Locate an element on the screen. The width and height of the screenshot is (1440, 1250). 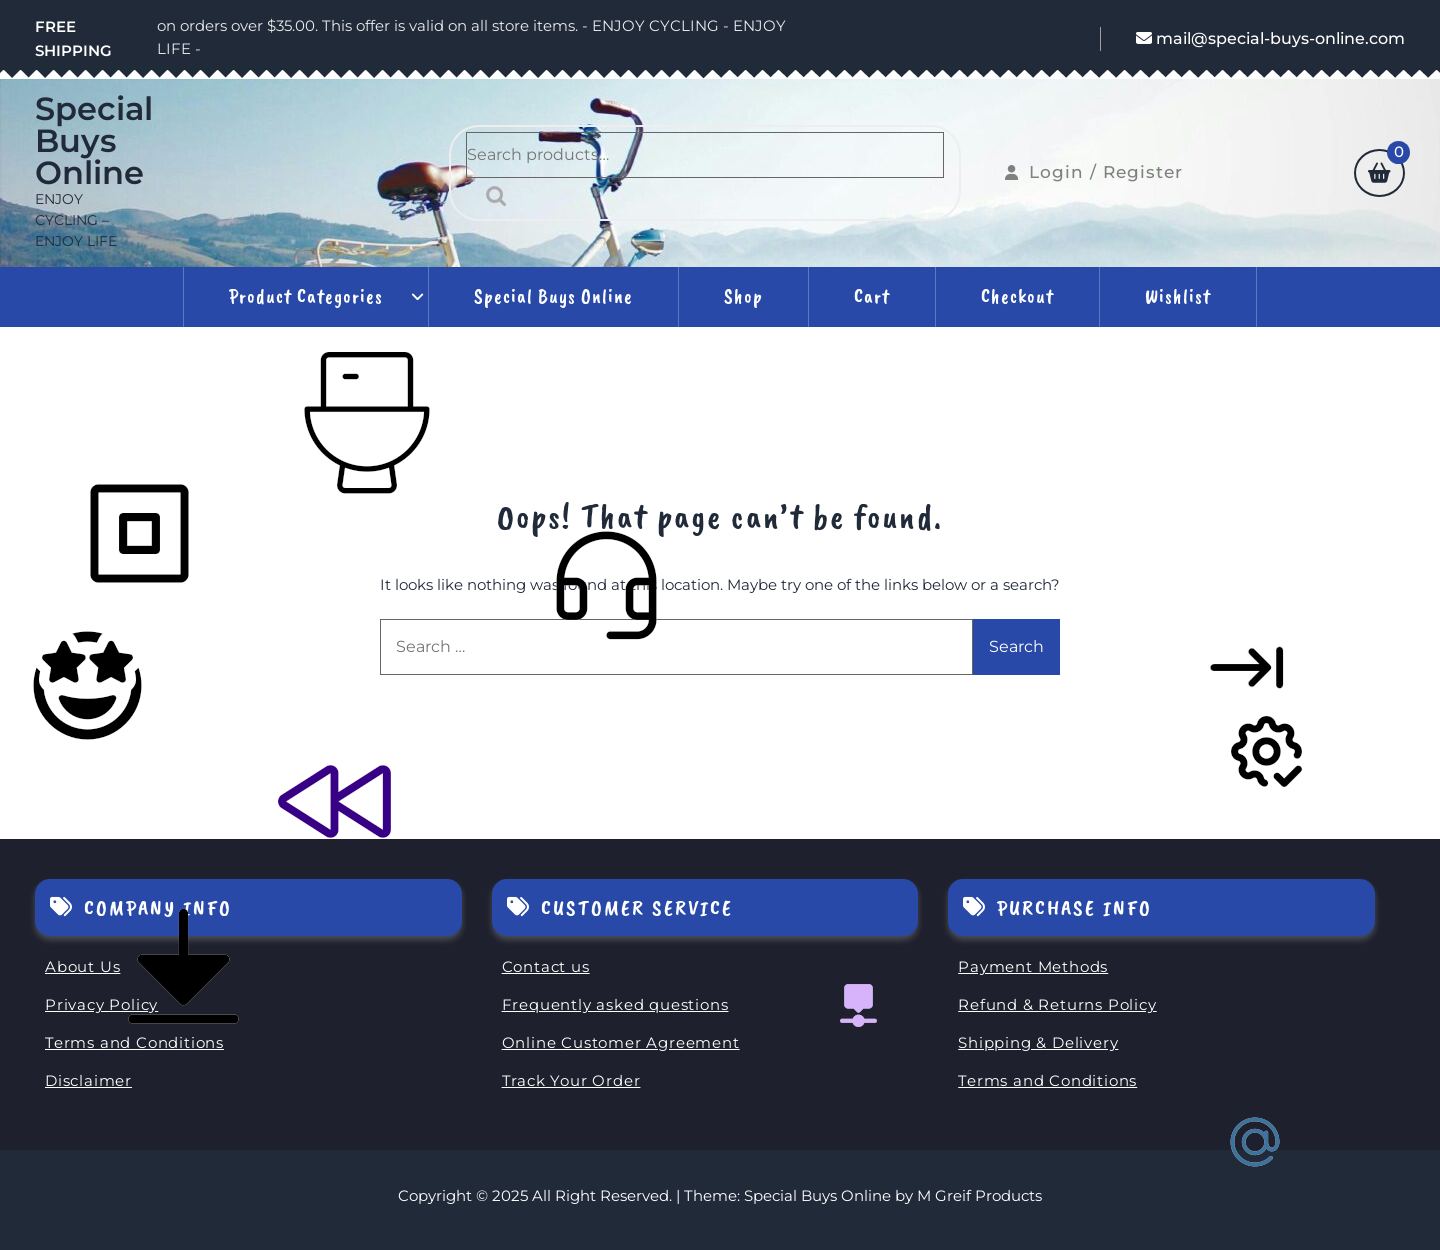
move cursor to end of line is located at coordinates (1248, 667).